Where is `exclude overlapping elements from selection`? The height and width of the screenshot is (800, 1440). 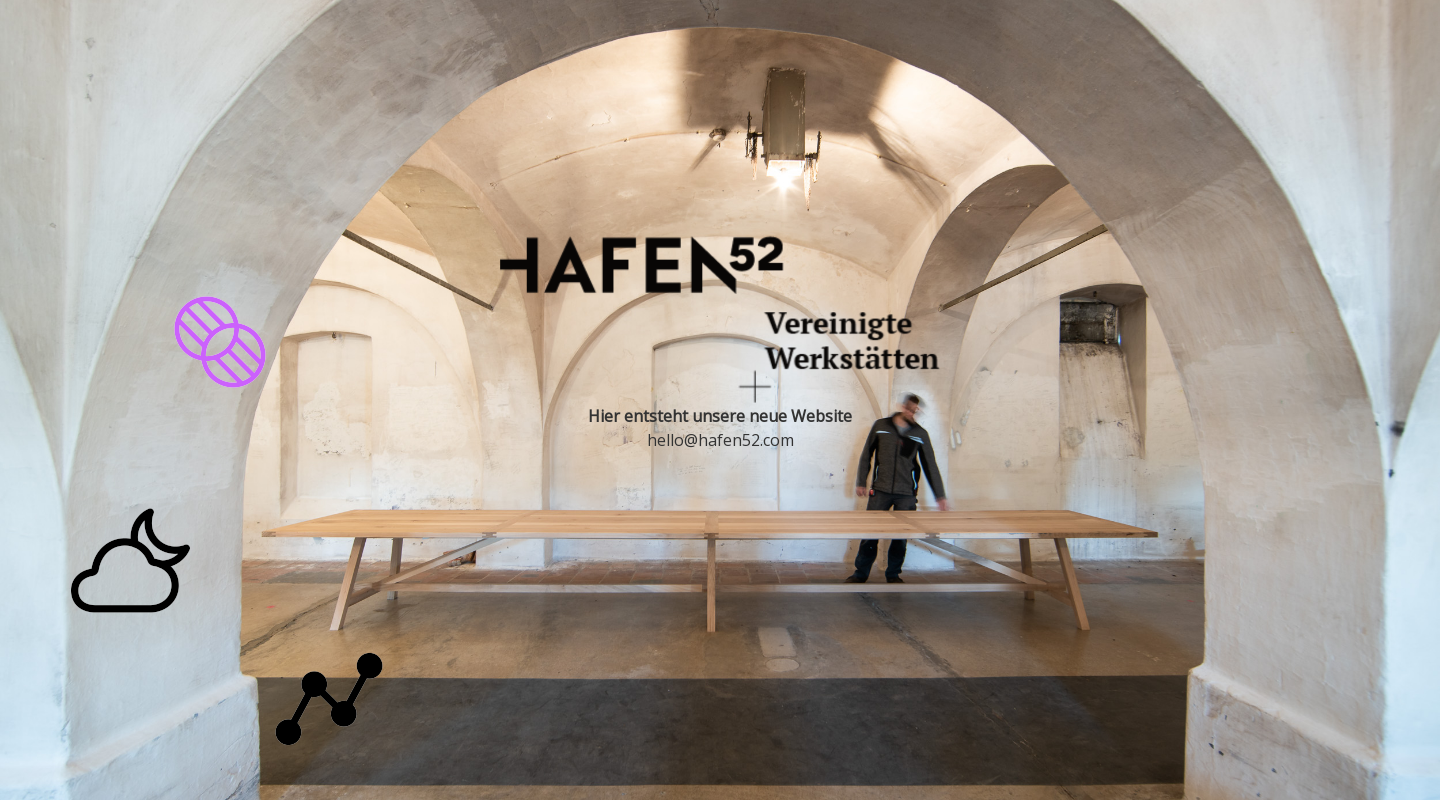 exclude overlapping elements from selection is located at coordinates (220, 342).